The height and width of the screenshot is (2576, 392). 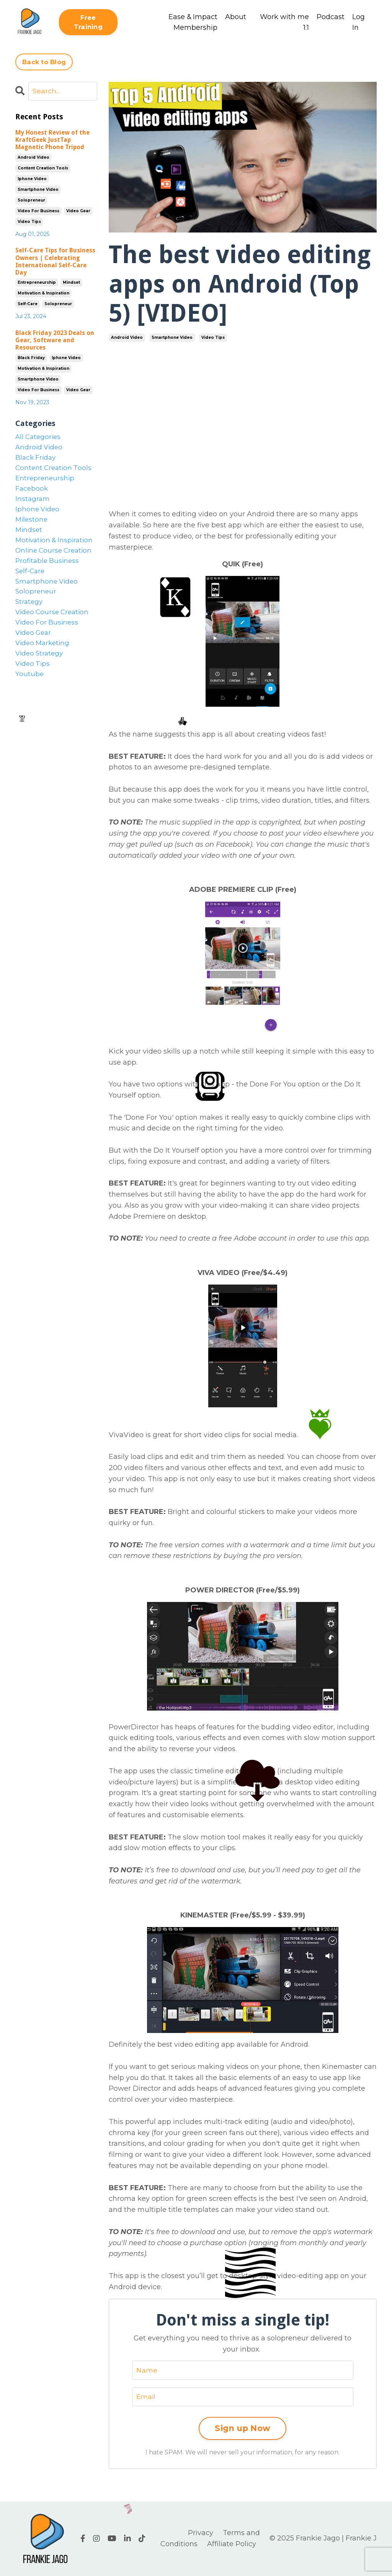 I want to click on mark as favorite or premium content, so click(x=320, y=1424).